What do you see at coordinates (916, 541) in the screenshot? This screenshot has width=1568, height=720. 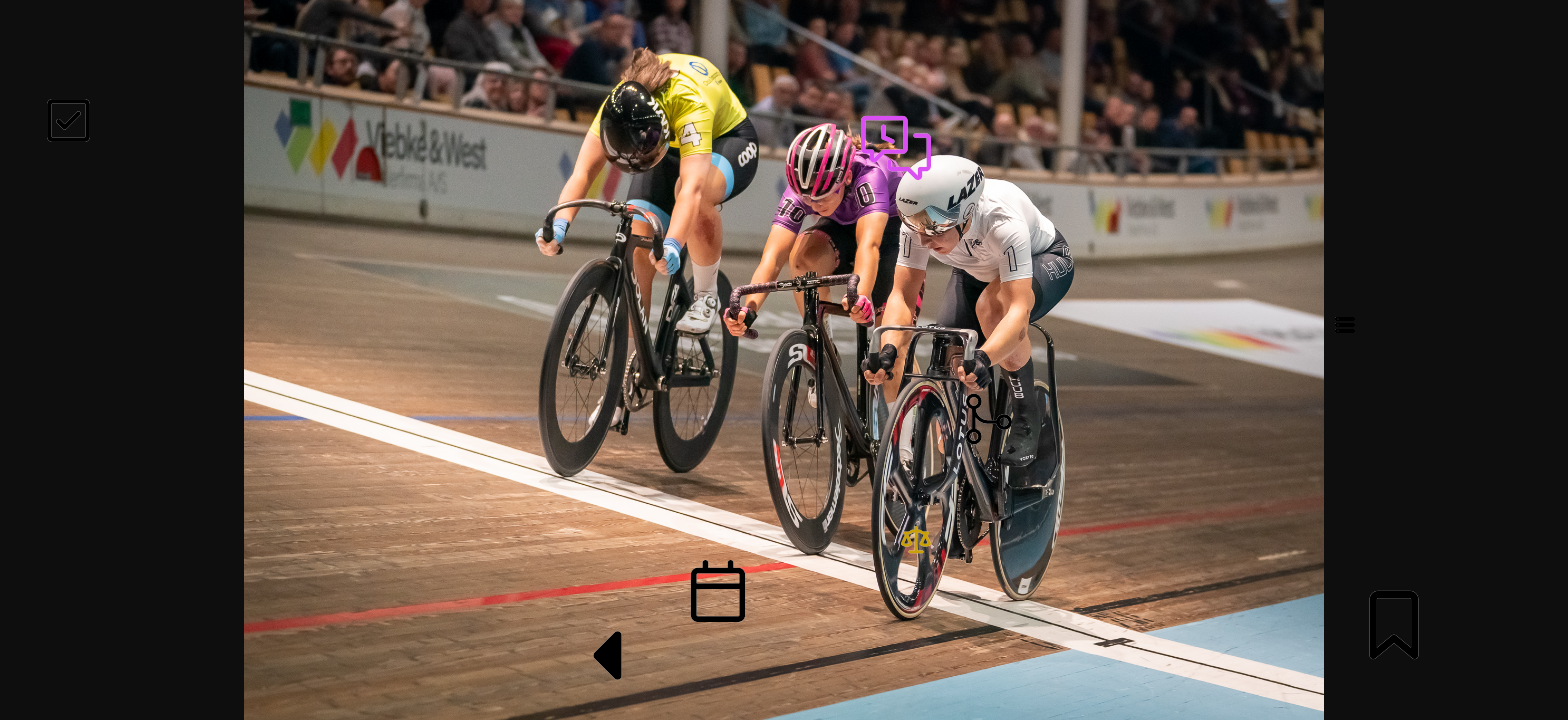 I see `view license or legal information` at bounding box center [916, 541].